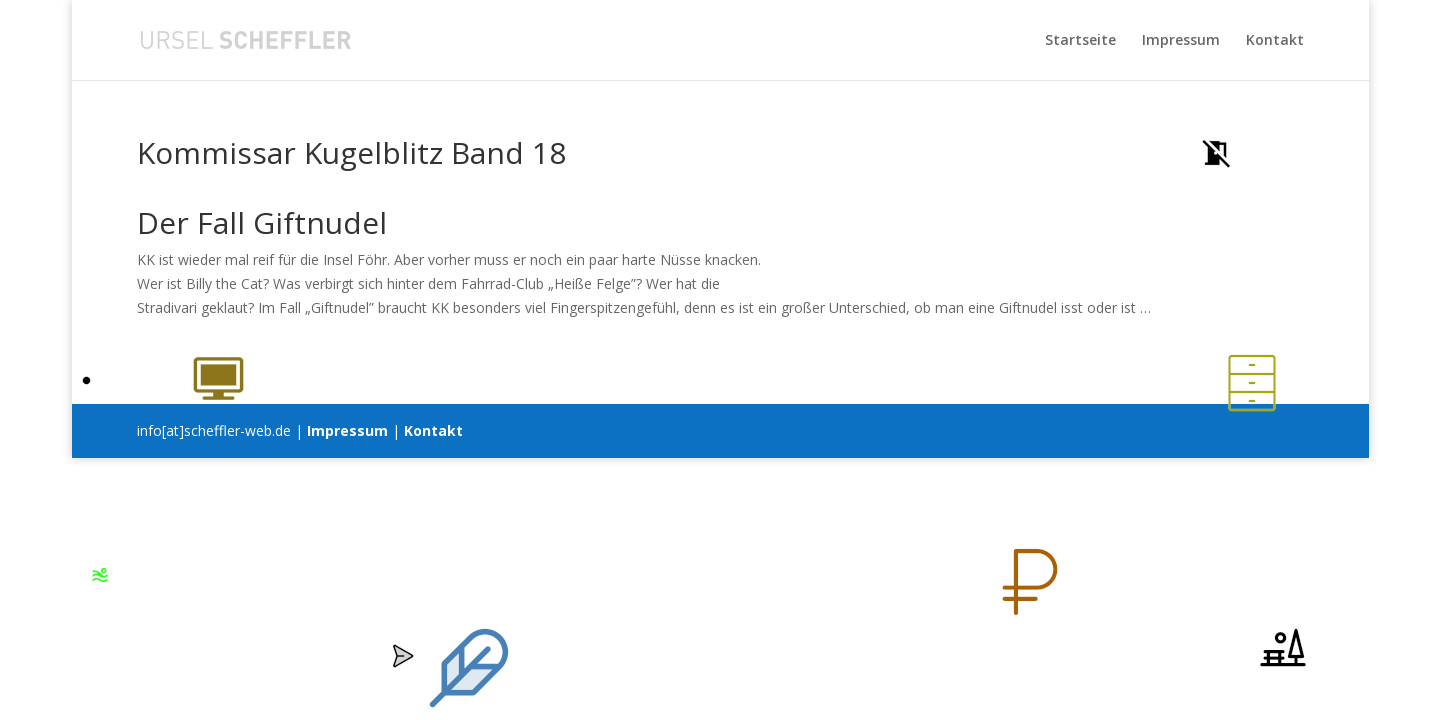  I want to click on access swimming pool or aquatic facilities, so click(100, 575).